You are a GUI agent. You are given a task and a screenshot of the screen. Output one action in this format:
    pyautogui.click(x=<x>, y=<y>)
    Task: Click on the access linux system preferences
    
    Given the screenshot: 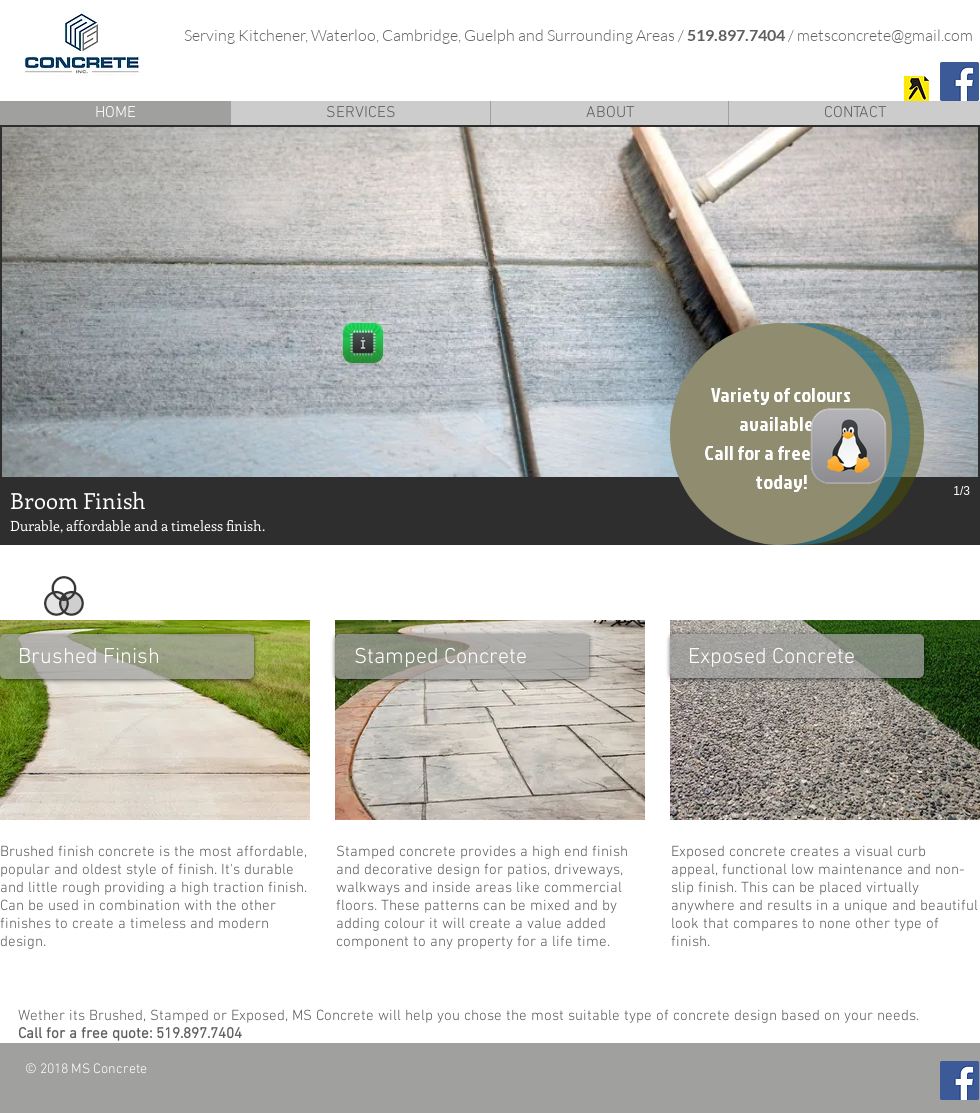 What is the action you would take?
    pyautogui.click(x=848, y=447)
    